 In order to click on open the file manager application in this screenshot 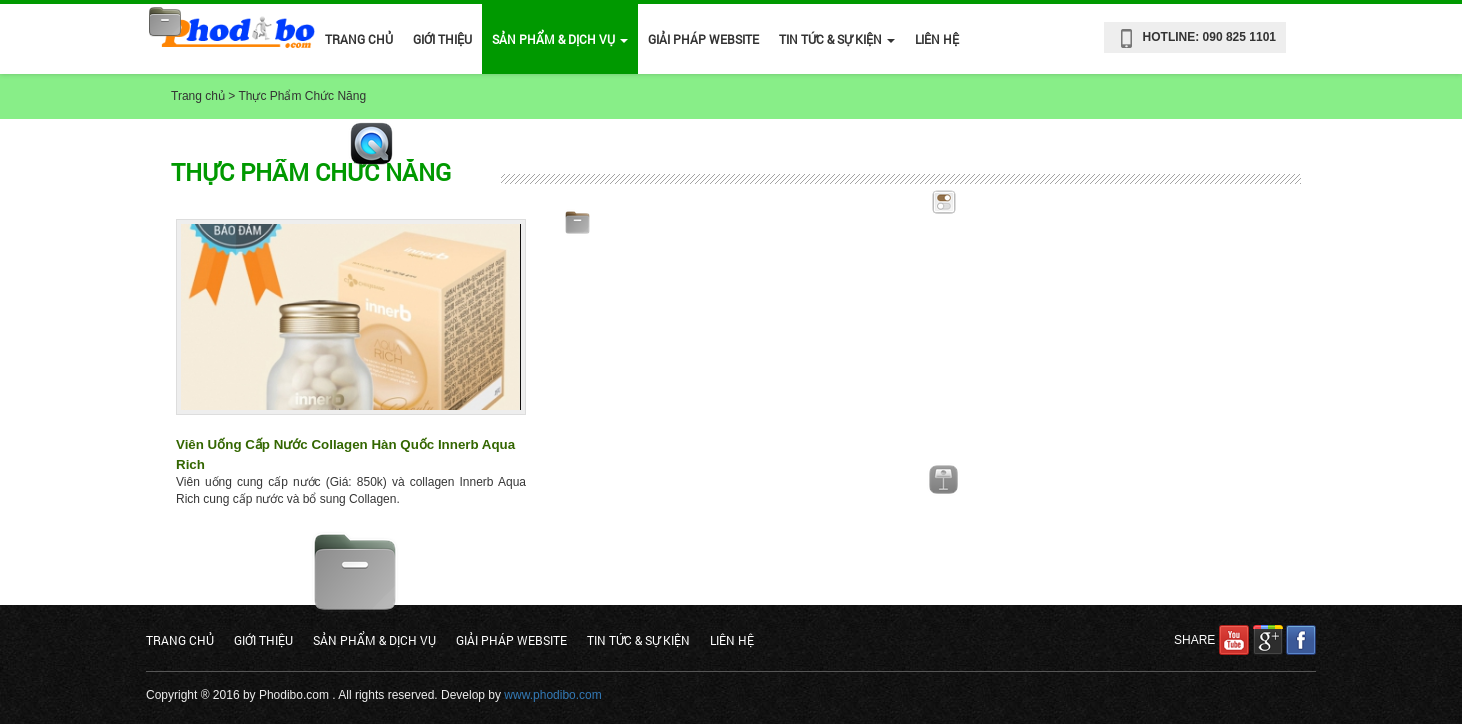, I will do `click(577, 222)`.